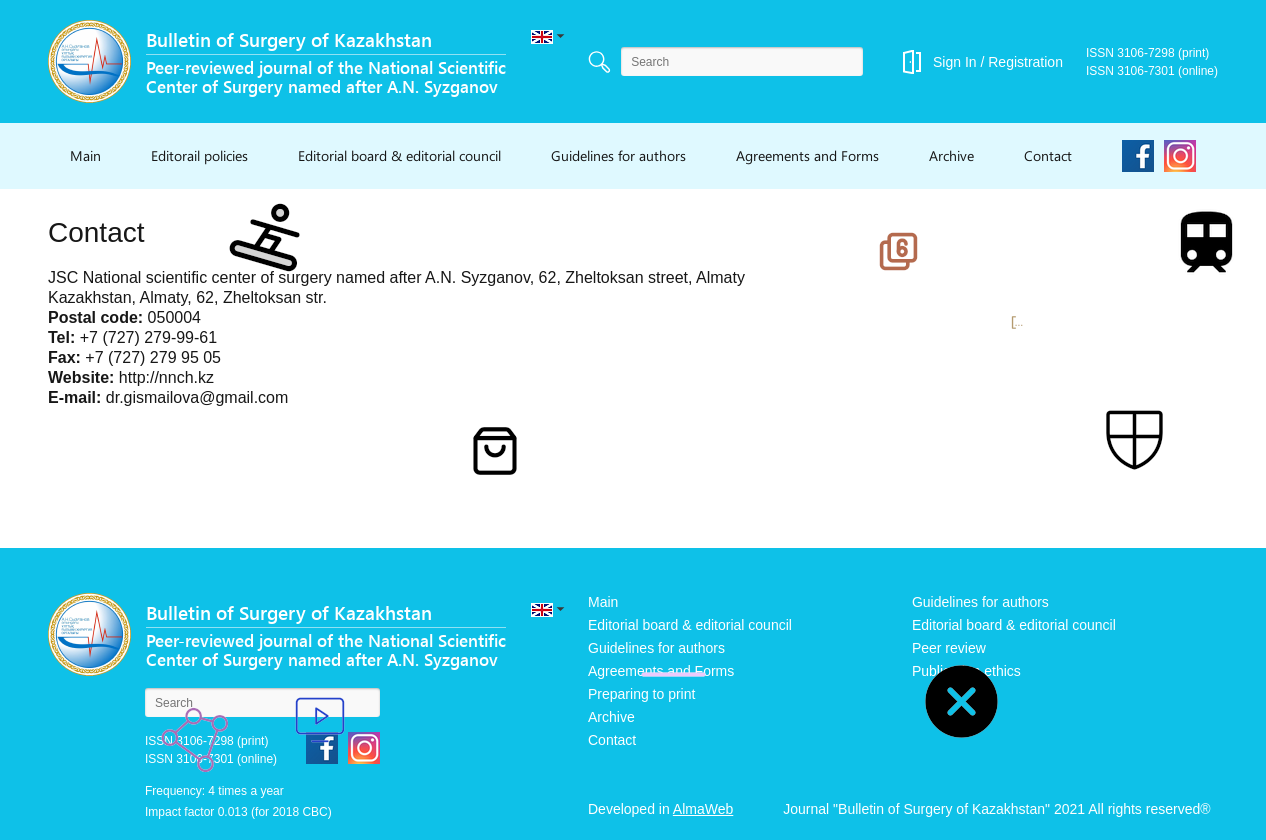 This screenshot has width=1266, height=840. What do you see at coordinates (196, 740) in the screenshot?
I see `create a polygon shape or selection` at bounding box center [196, 740].